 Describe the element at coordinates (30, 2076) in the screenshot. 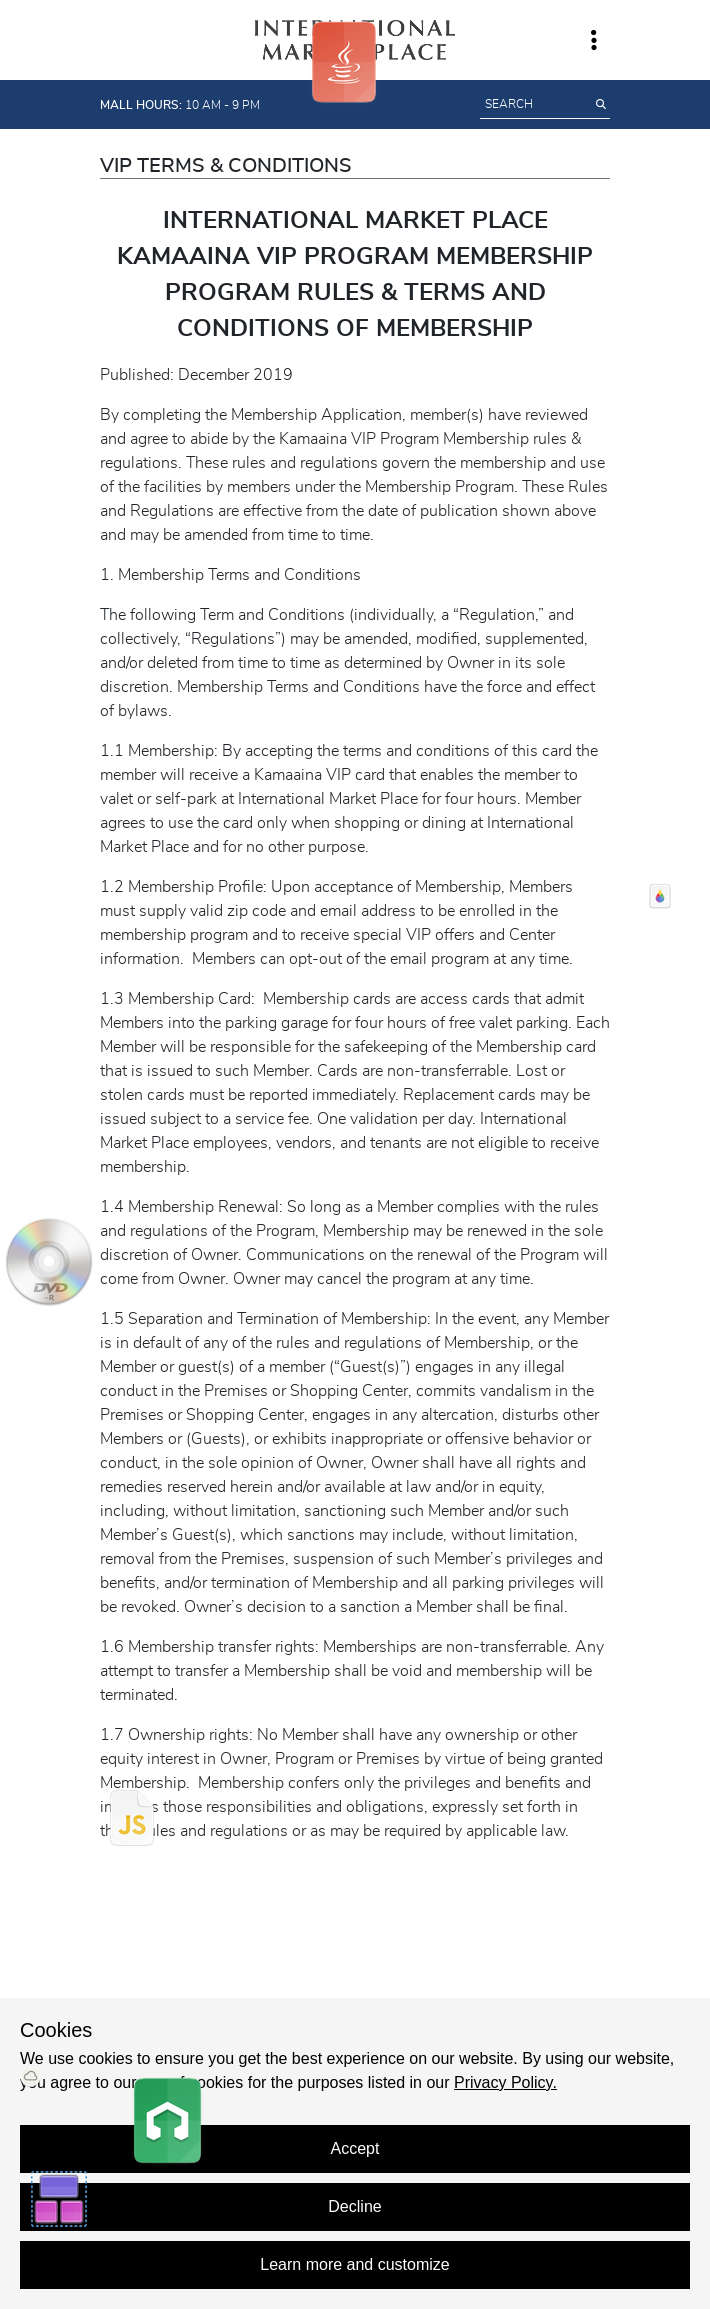

I see `indicates file is synced with Dropbox cloud storage` at that location.